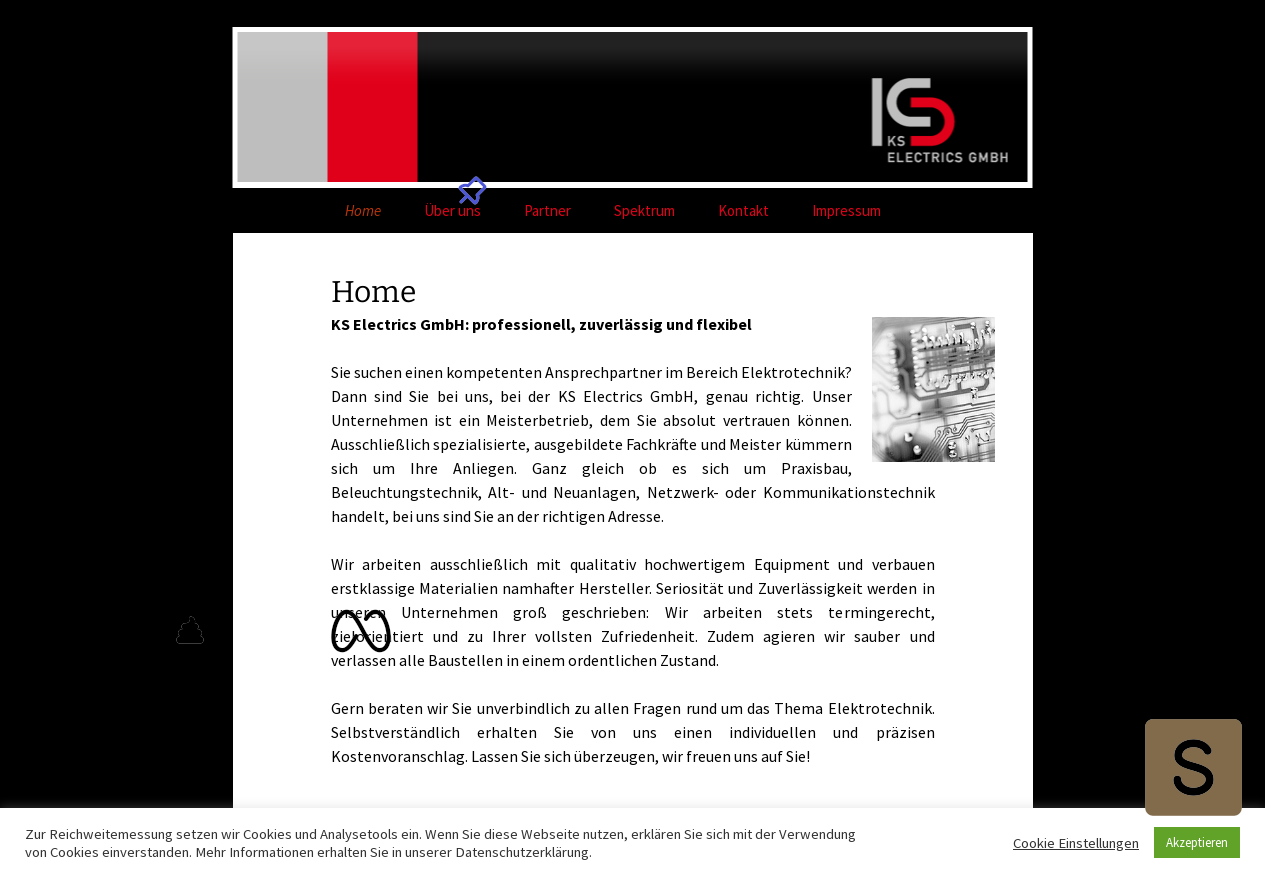  What do you see at coordinates (190, 630) in the screenshot?
I see `add a poop emoji reaction to a message` at bounding box center [190, 630].